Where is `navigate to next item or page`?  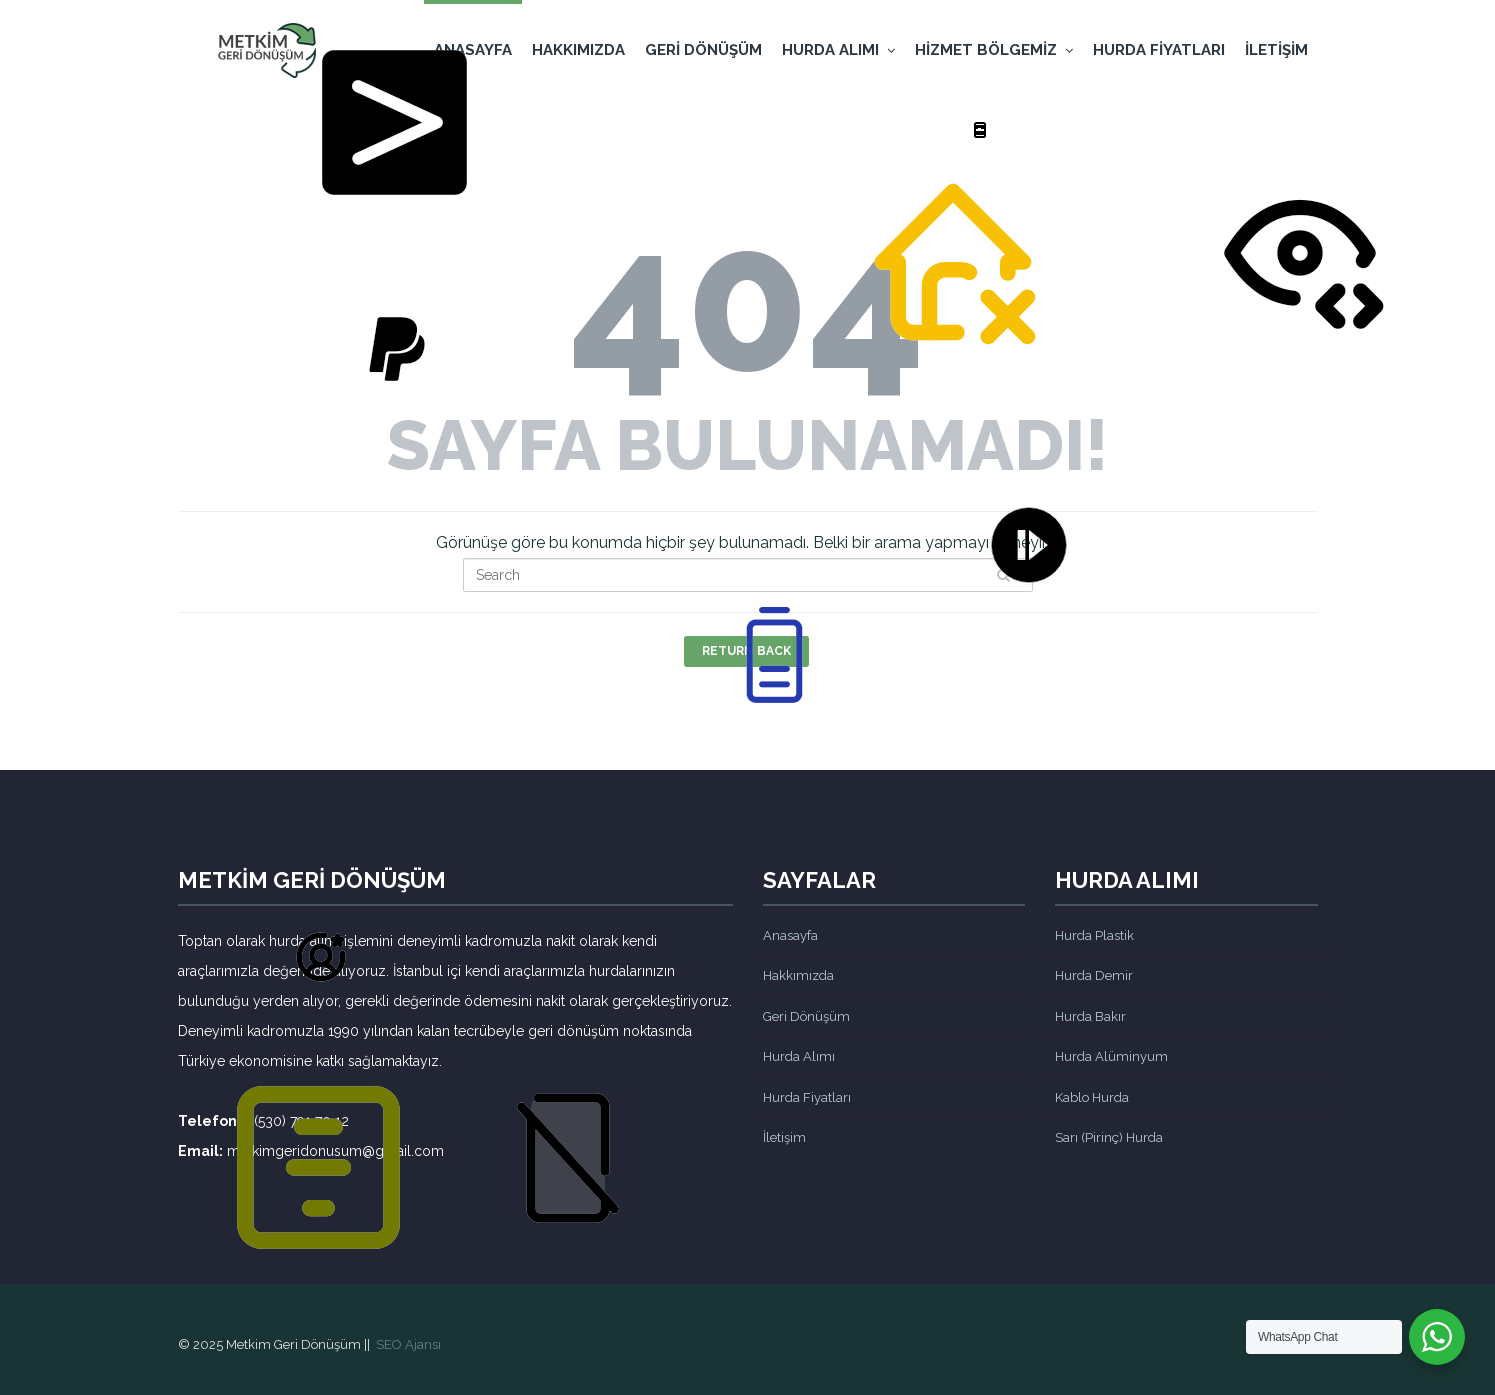 navigate to next item or page is located at coordinates (394, 122).